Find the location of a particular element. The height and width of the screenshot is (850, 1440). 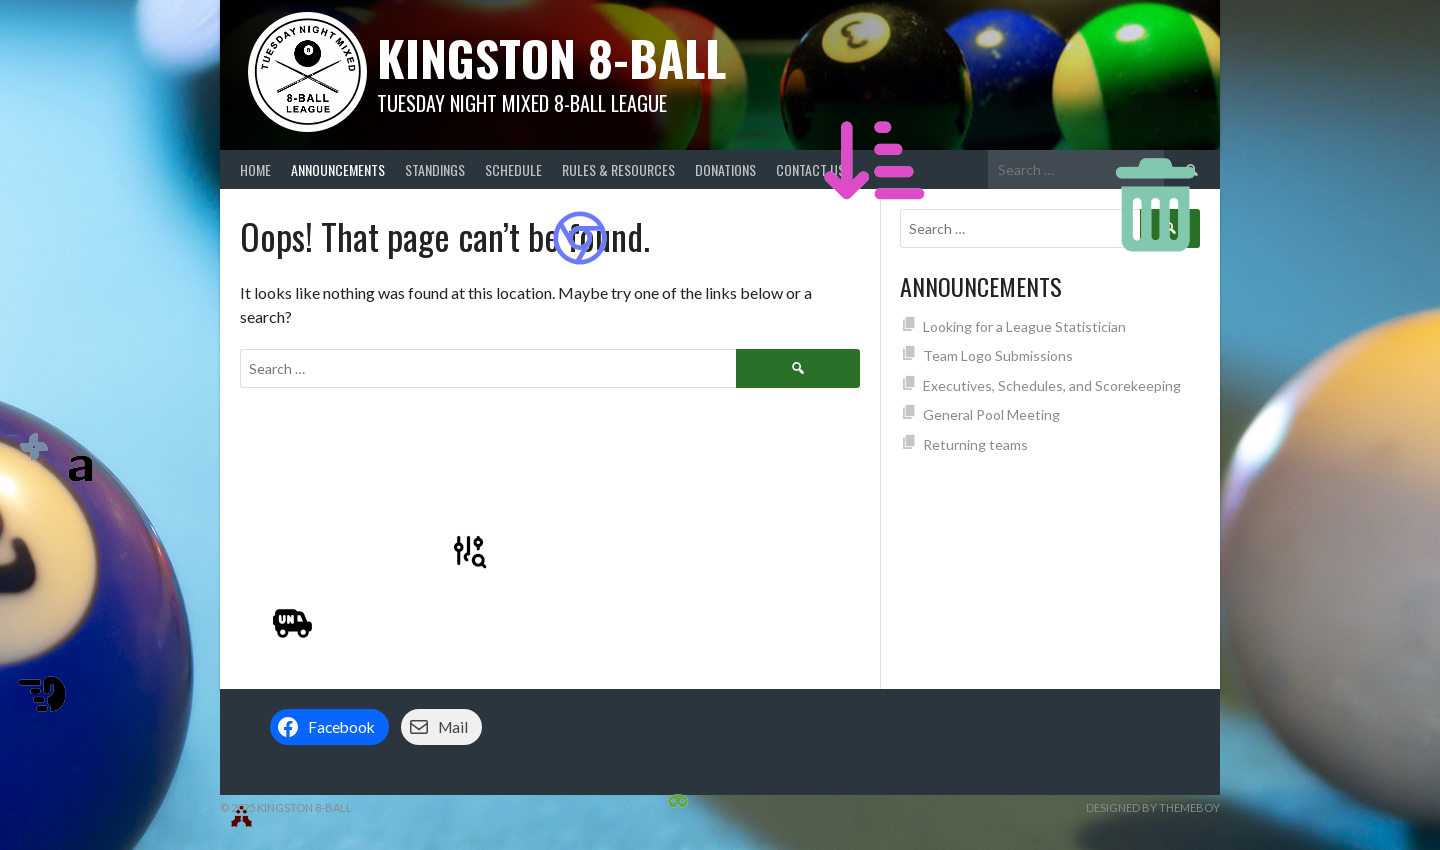

open chromium browser is located at coordinates (580, 238).